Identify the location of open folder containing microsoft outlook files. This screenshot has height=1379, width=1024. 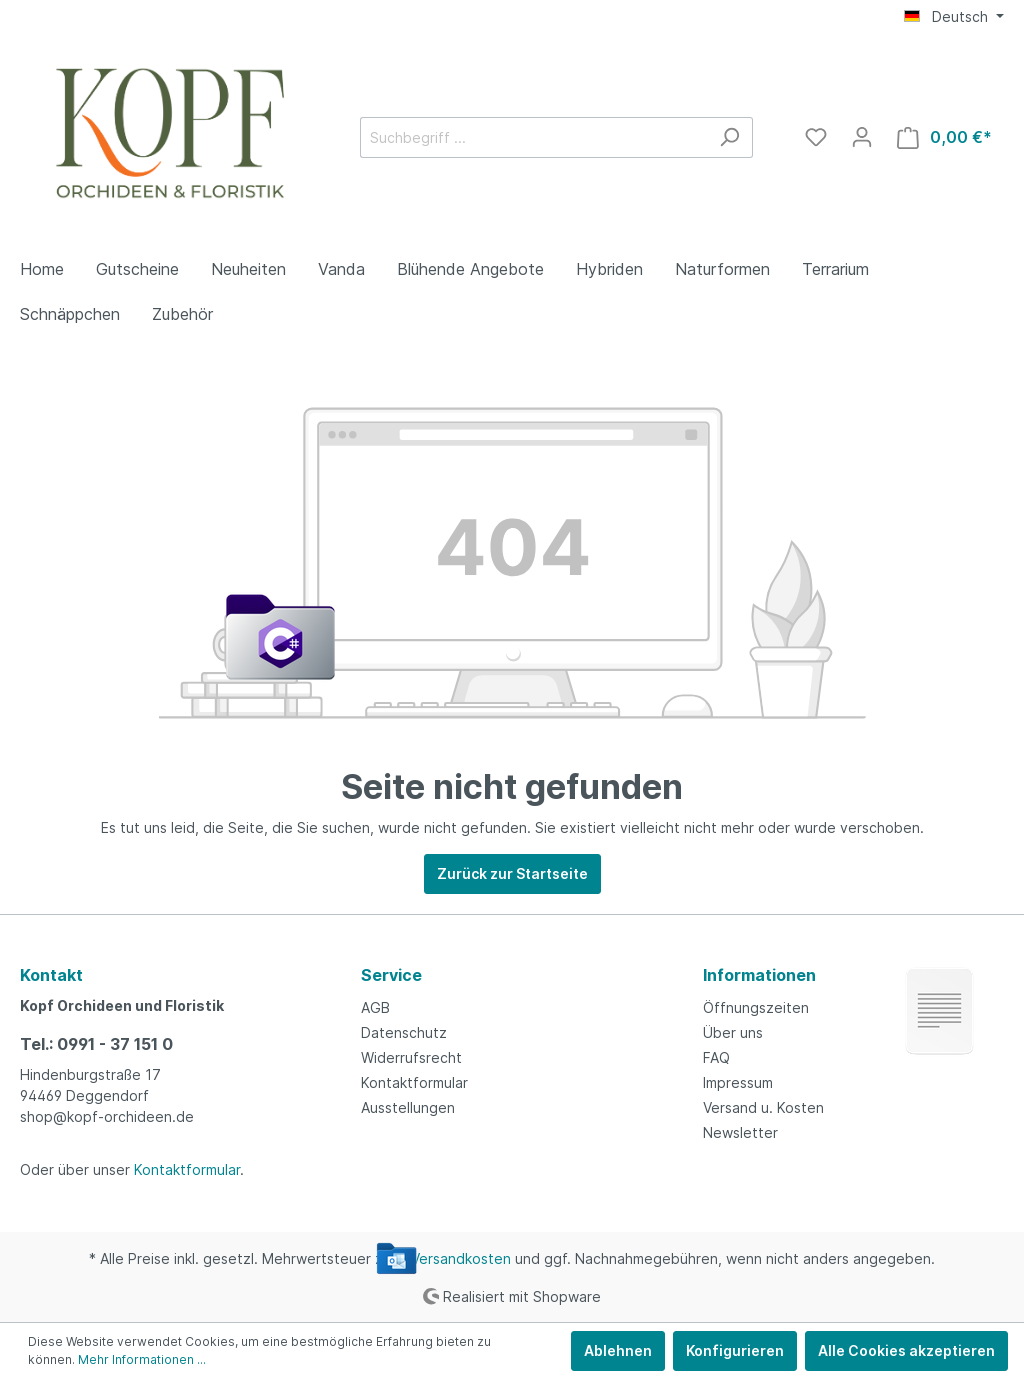
(396, 1259).